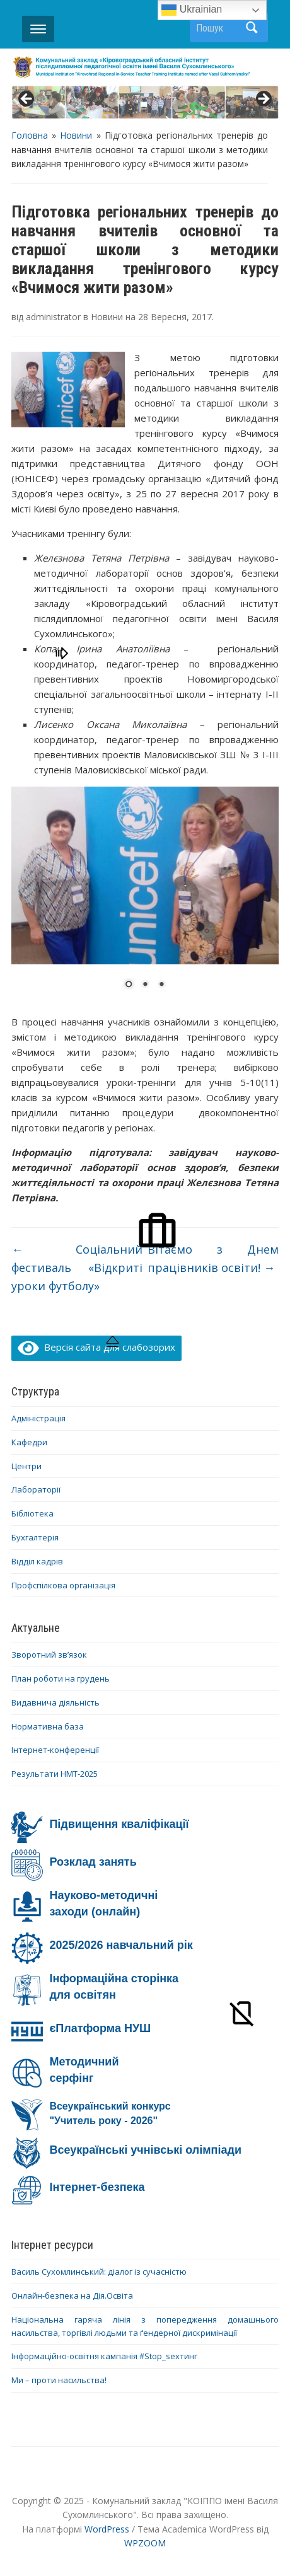 The height and width of the screenshot is (2576, 290). What do you see at coordinates (61, 653) in the screenshot?
I see `skip forward or jump to the end` at bounding box center [61, 653].